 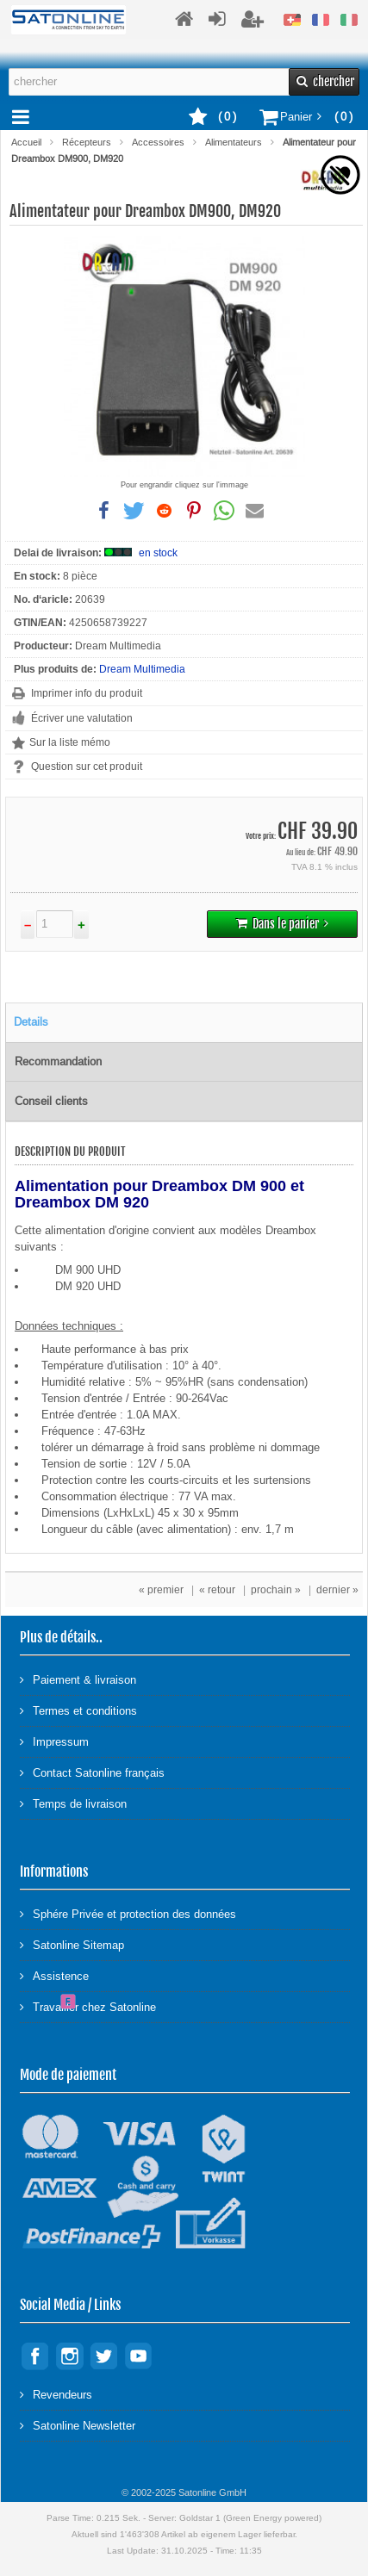 I want to click on indicates explicit content warning, so click(x=68, y=2002).